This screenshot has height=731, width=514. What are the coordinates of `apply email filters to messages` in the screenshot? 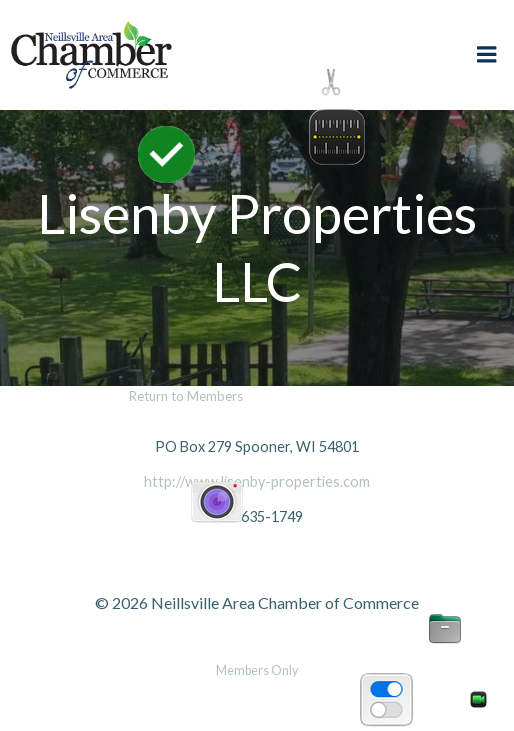 It's located at (166, 154).